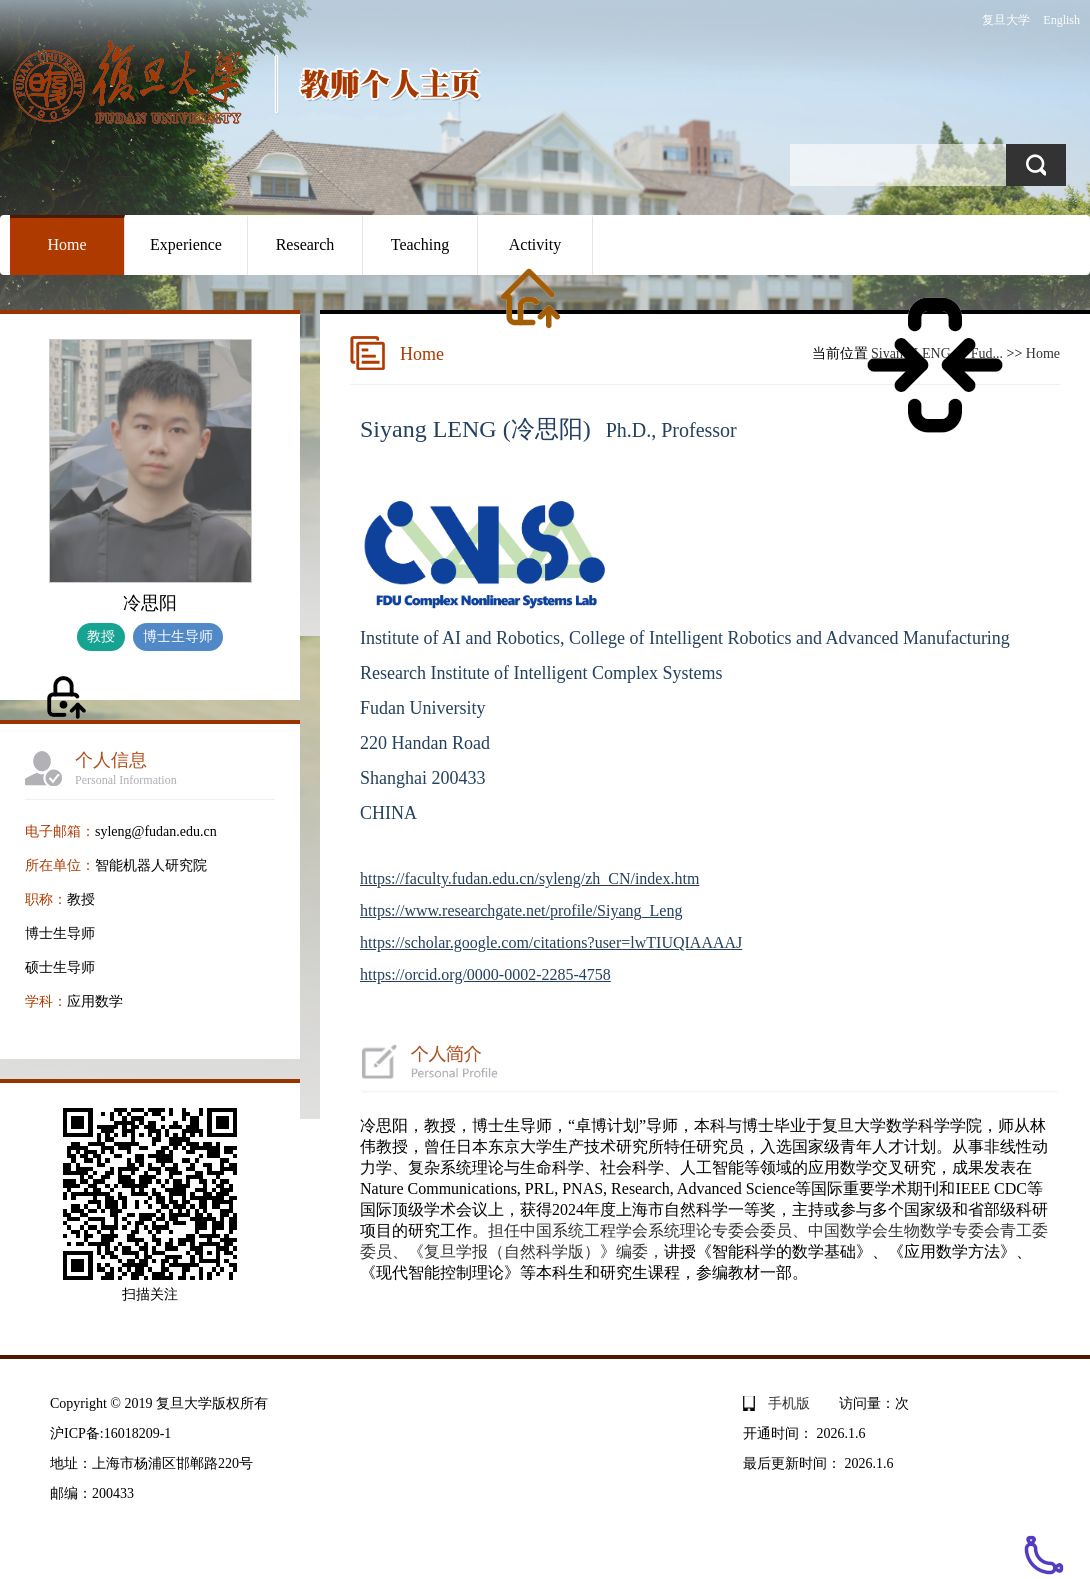 This screenshot has width=1090, height=1579. Describe the element at coordinates (935, 365) in the screenshot. I see `narrow the viewport width` at that location.